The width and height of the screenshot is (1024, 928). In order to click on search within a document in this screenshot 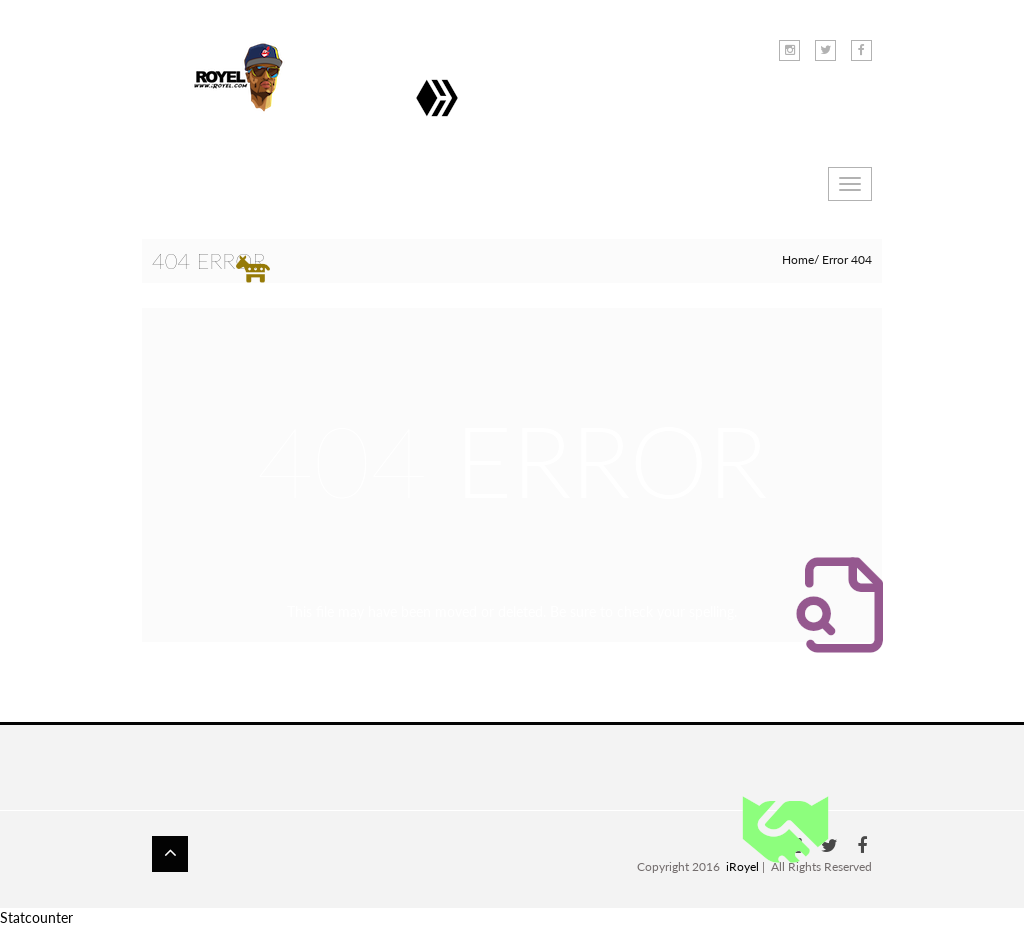, I will do `click(844, 605)`.